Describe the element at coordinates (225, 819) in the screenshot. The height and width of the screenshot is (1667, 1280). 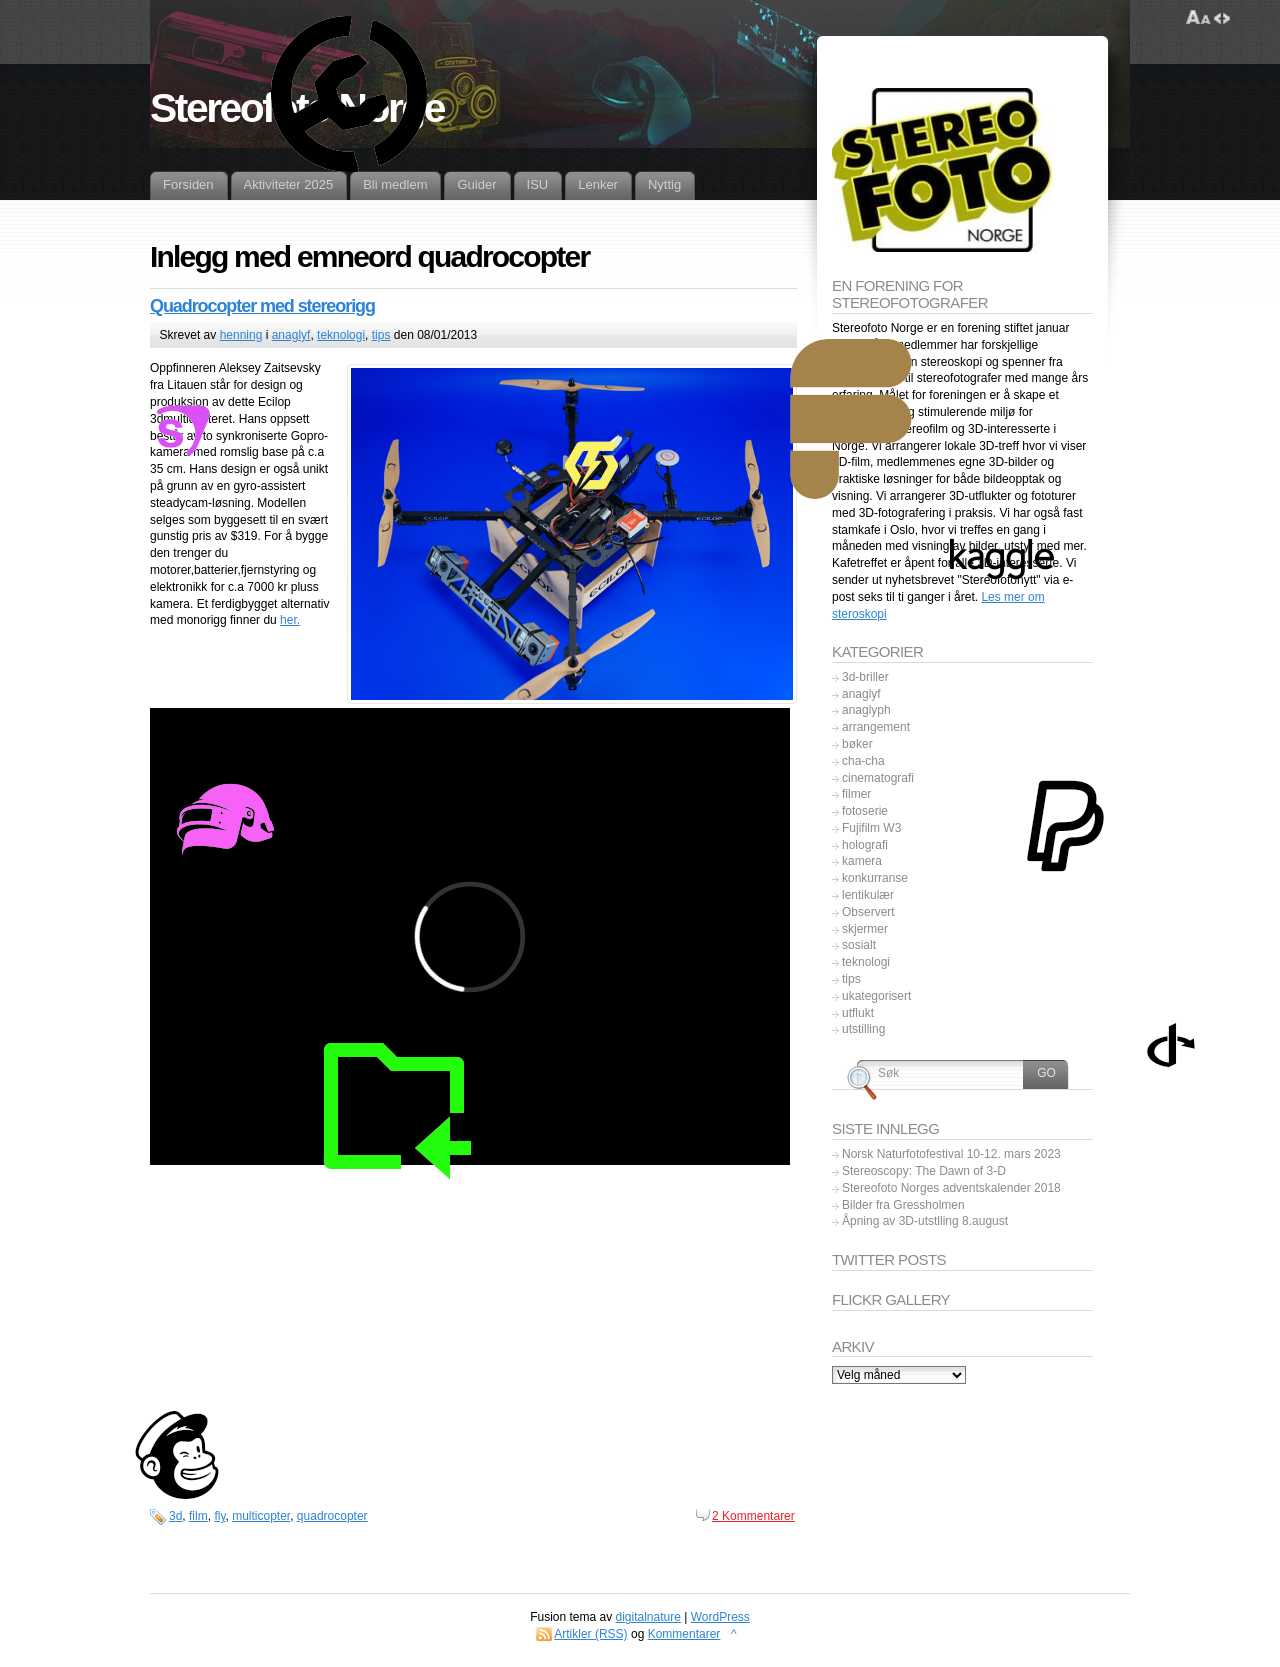
I see `launch PUBG (PlayerUnknown's Battlegrounds) game` at that location.